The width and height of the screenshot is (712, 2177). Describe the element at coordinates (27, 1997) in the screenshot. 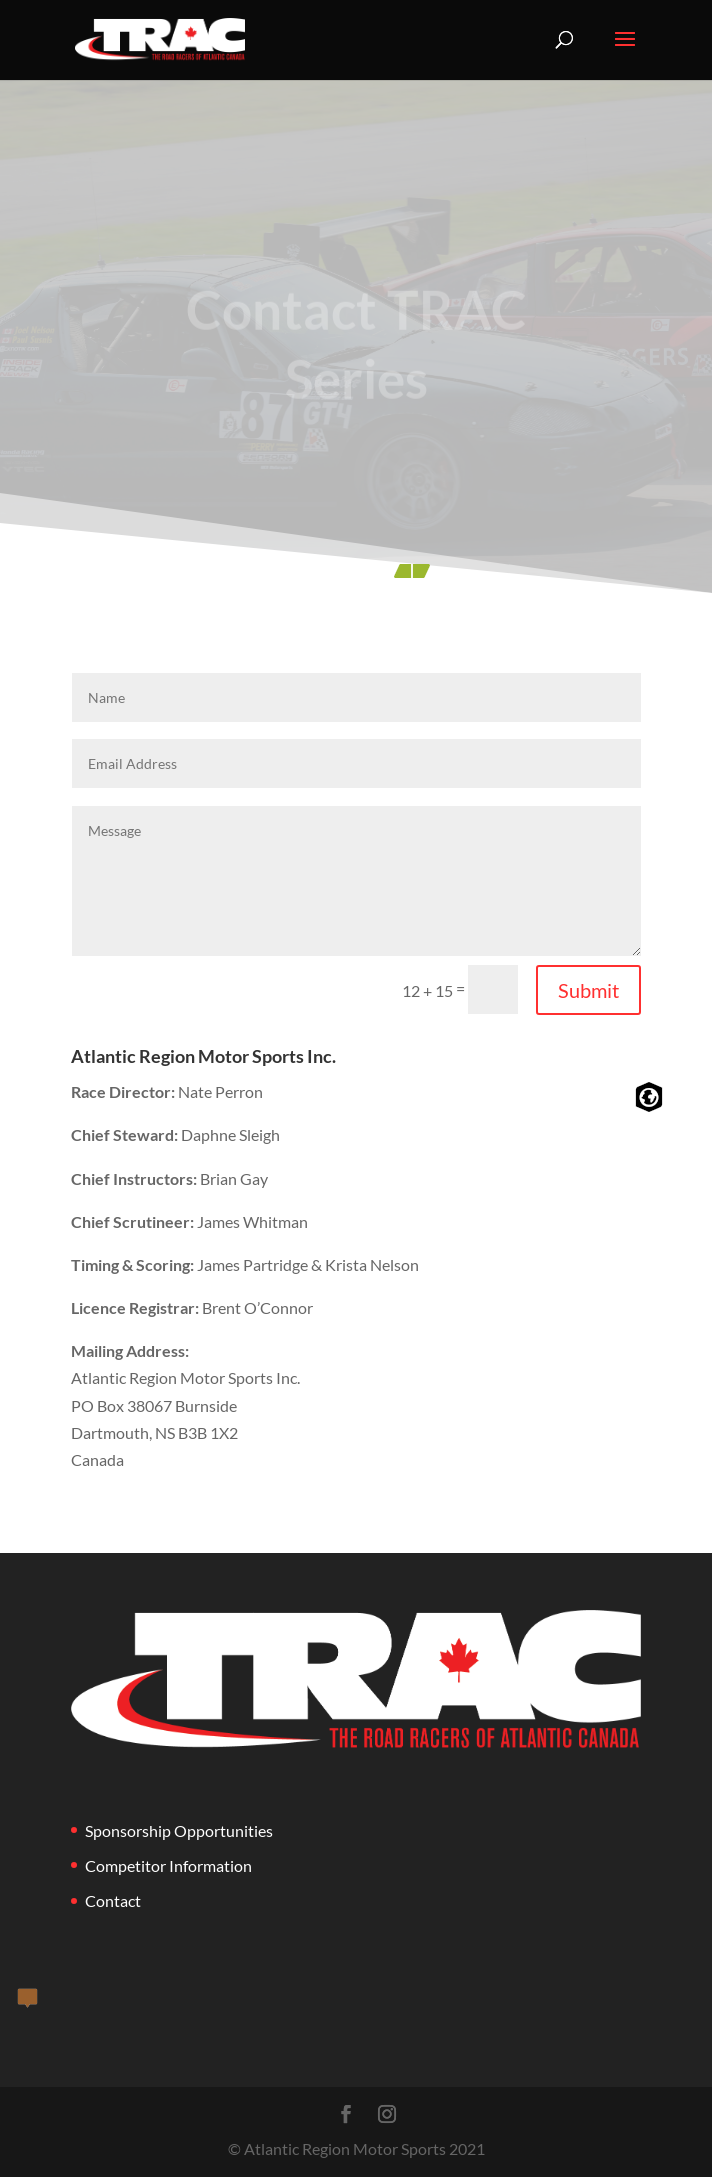

I see `open chat or messaging` at that location.